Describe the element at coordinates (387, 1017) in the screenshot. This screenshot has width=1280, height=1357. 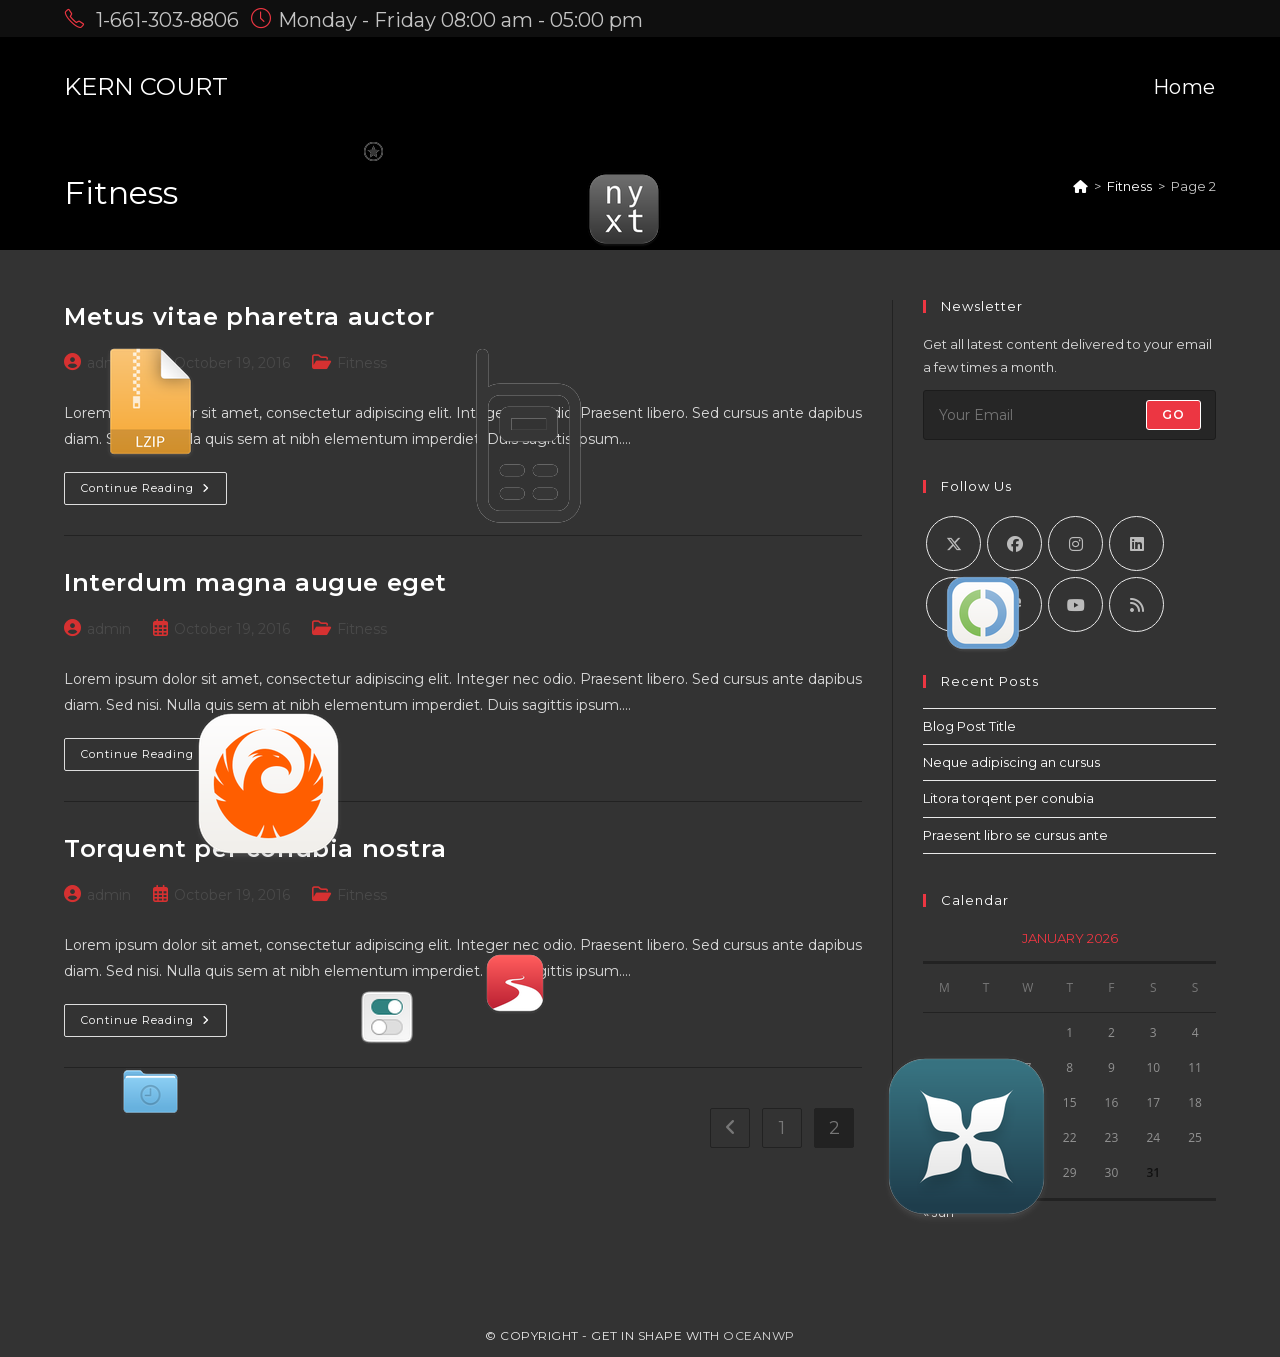
I see `open system settings or preferences` at that location.